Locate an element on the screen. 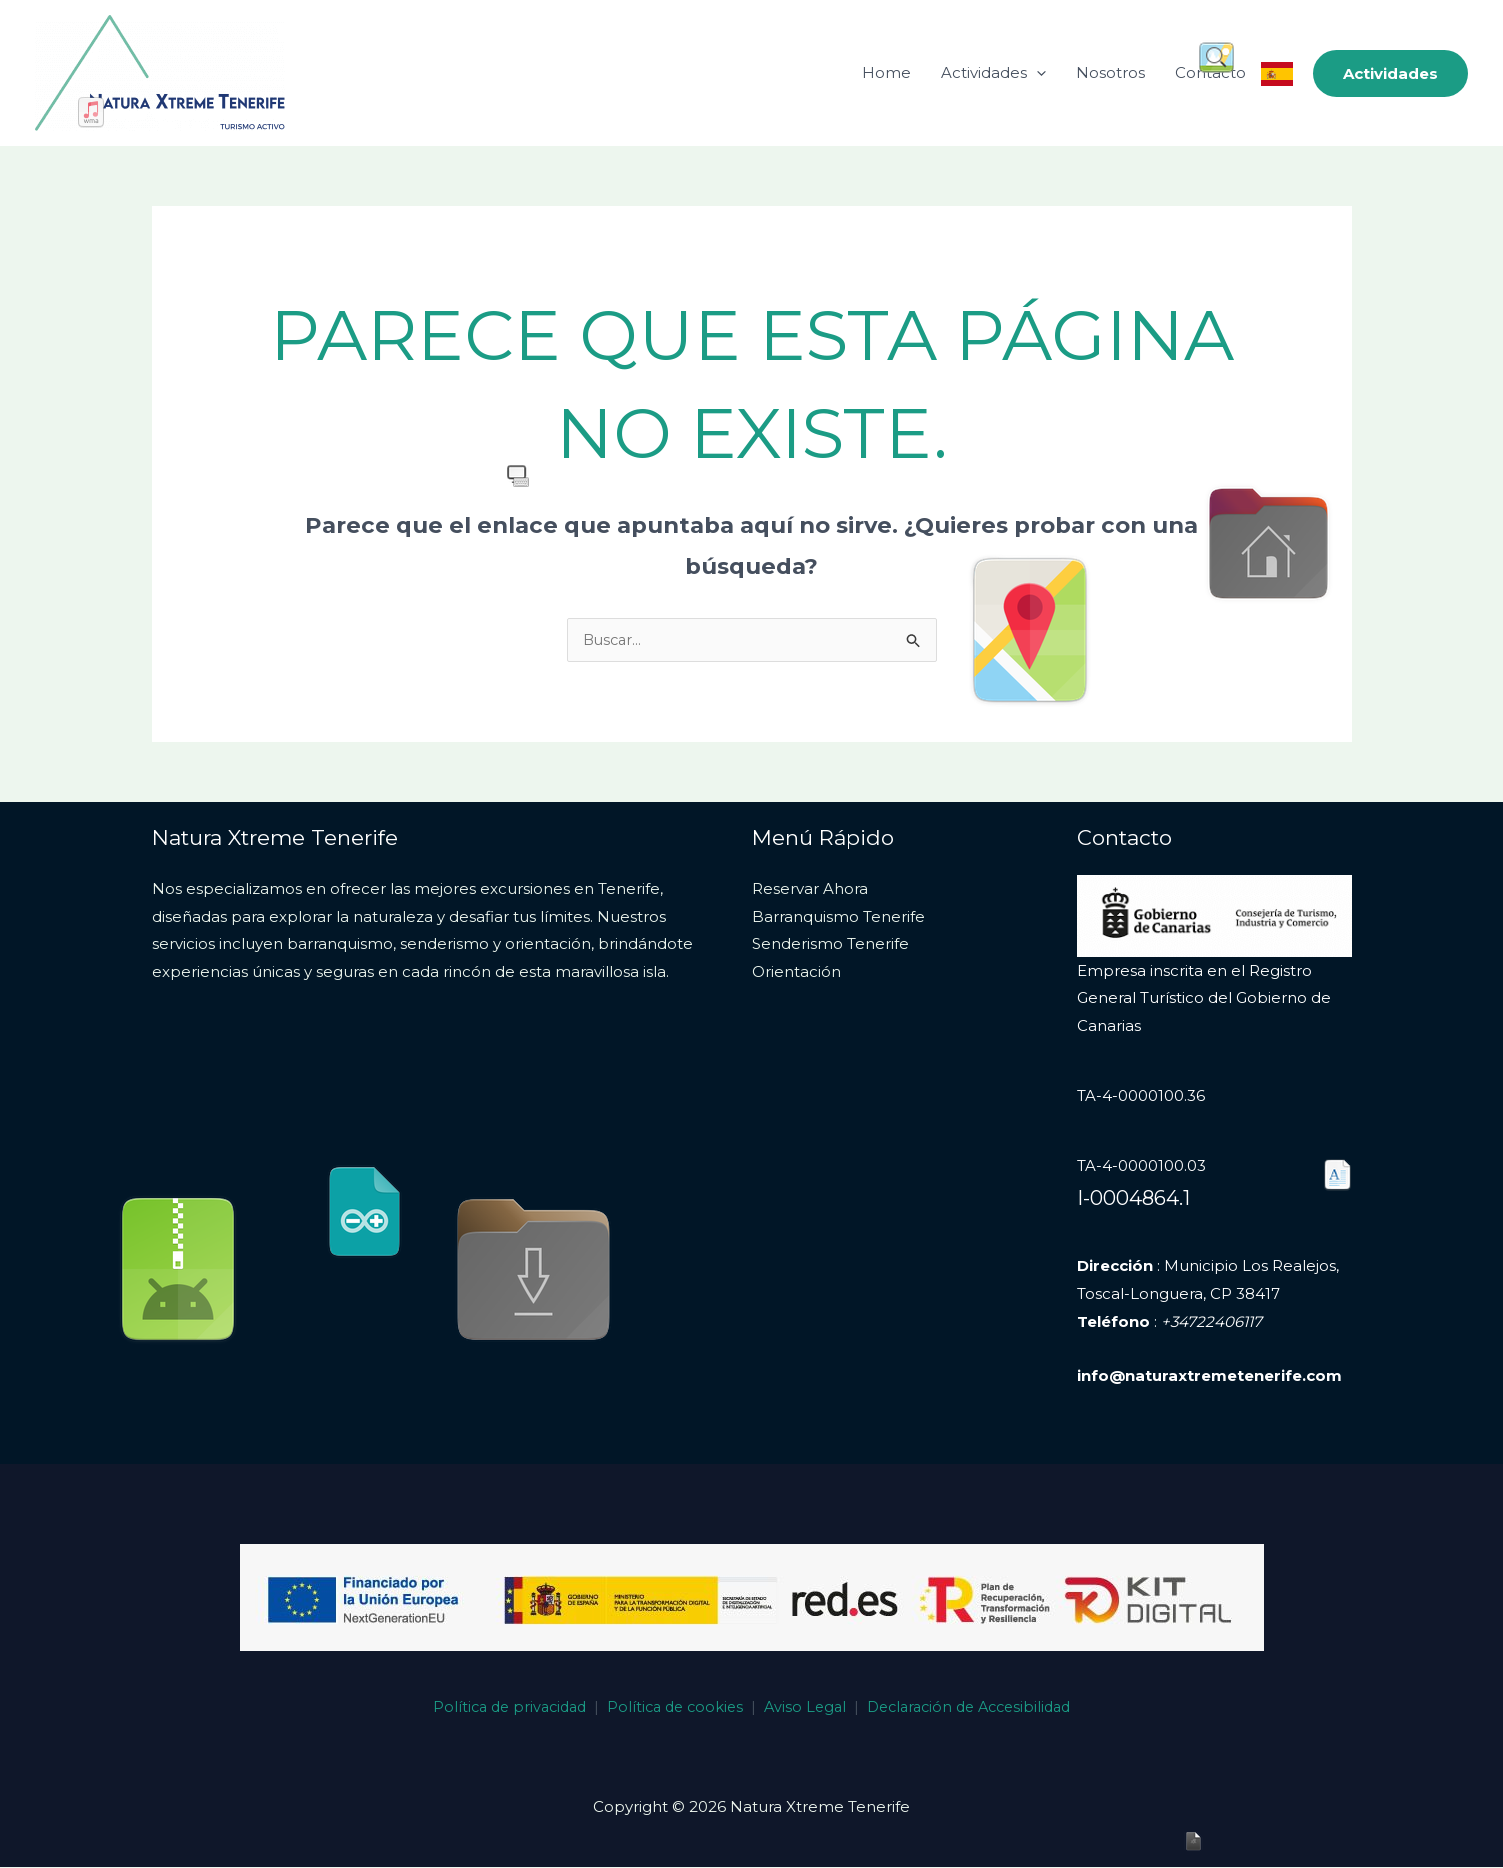 The height and width of the screenshot is (1868, 1503). open a text document file is located at coordinates (1337, 1174).